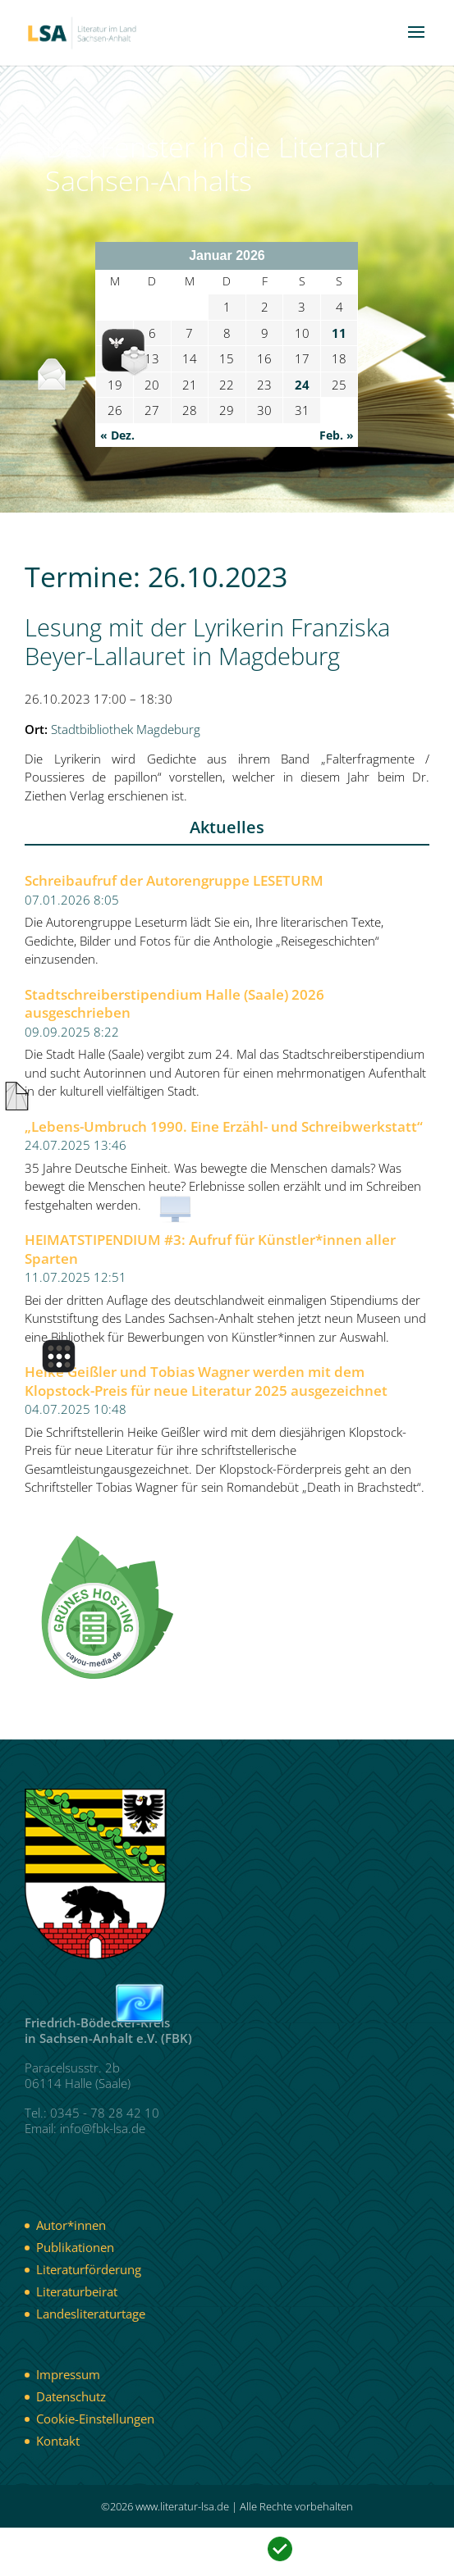 The image size is (454, 2576). I want to click on open Tailscale VPN settings, so click(58, 1356).